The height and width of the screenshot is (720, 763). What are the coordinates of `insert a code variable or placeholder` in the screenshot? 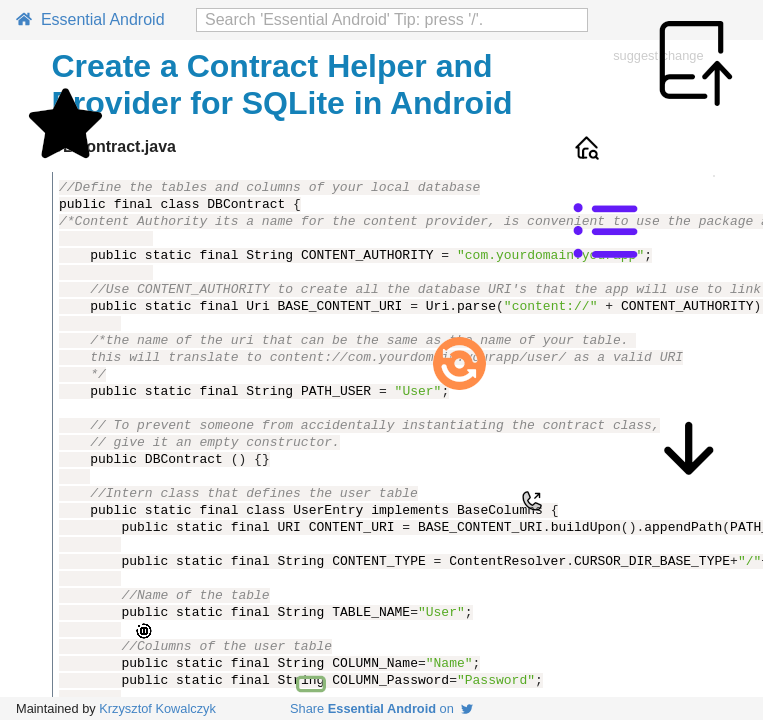 It's located at (311, 684).